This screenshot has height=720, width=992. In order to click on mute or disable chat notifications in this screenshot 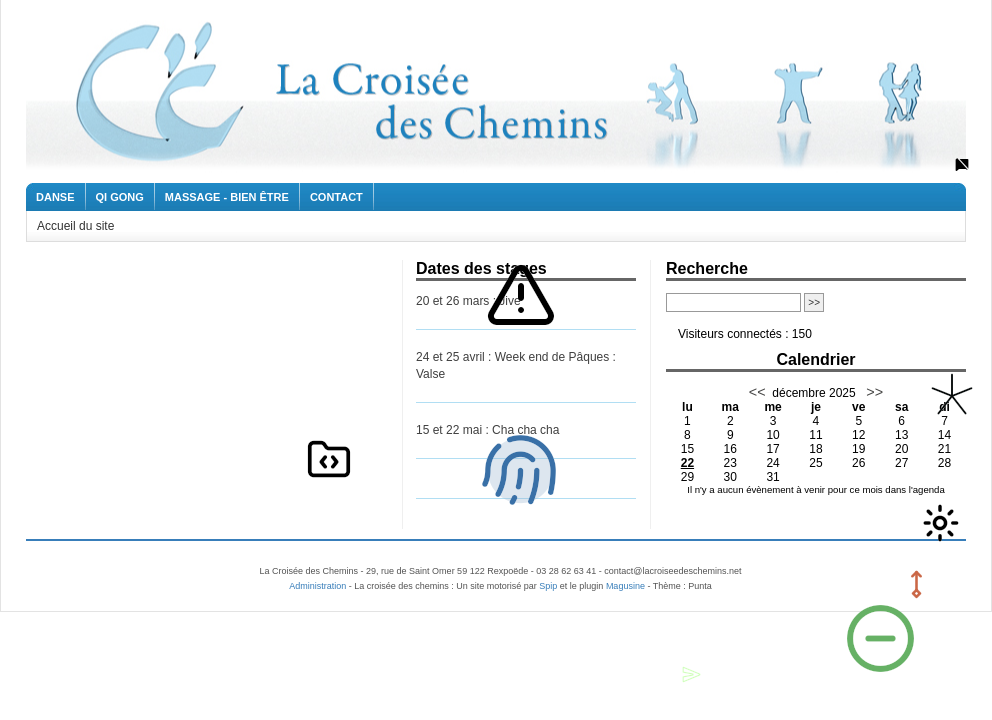, I will do `click(962, 164)`.